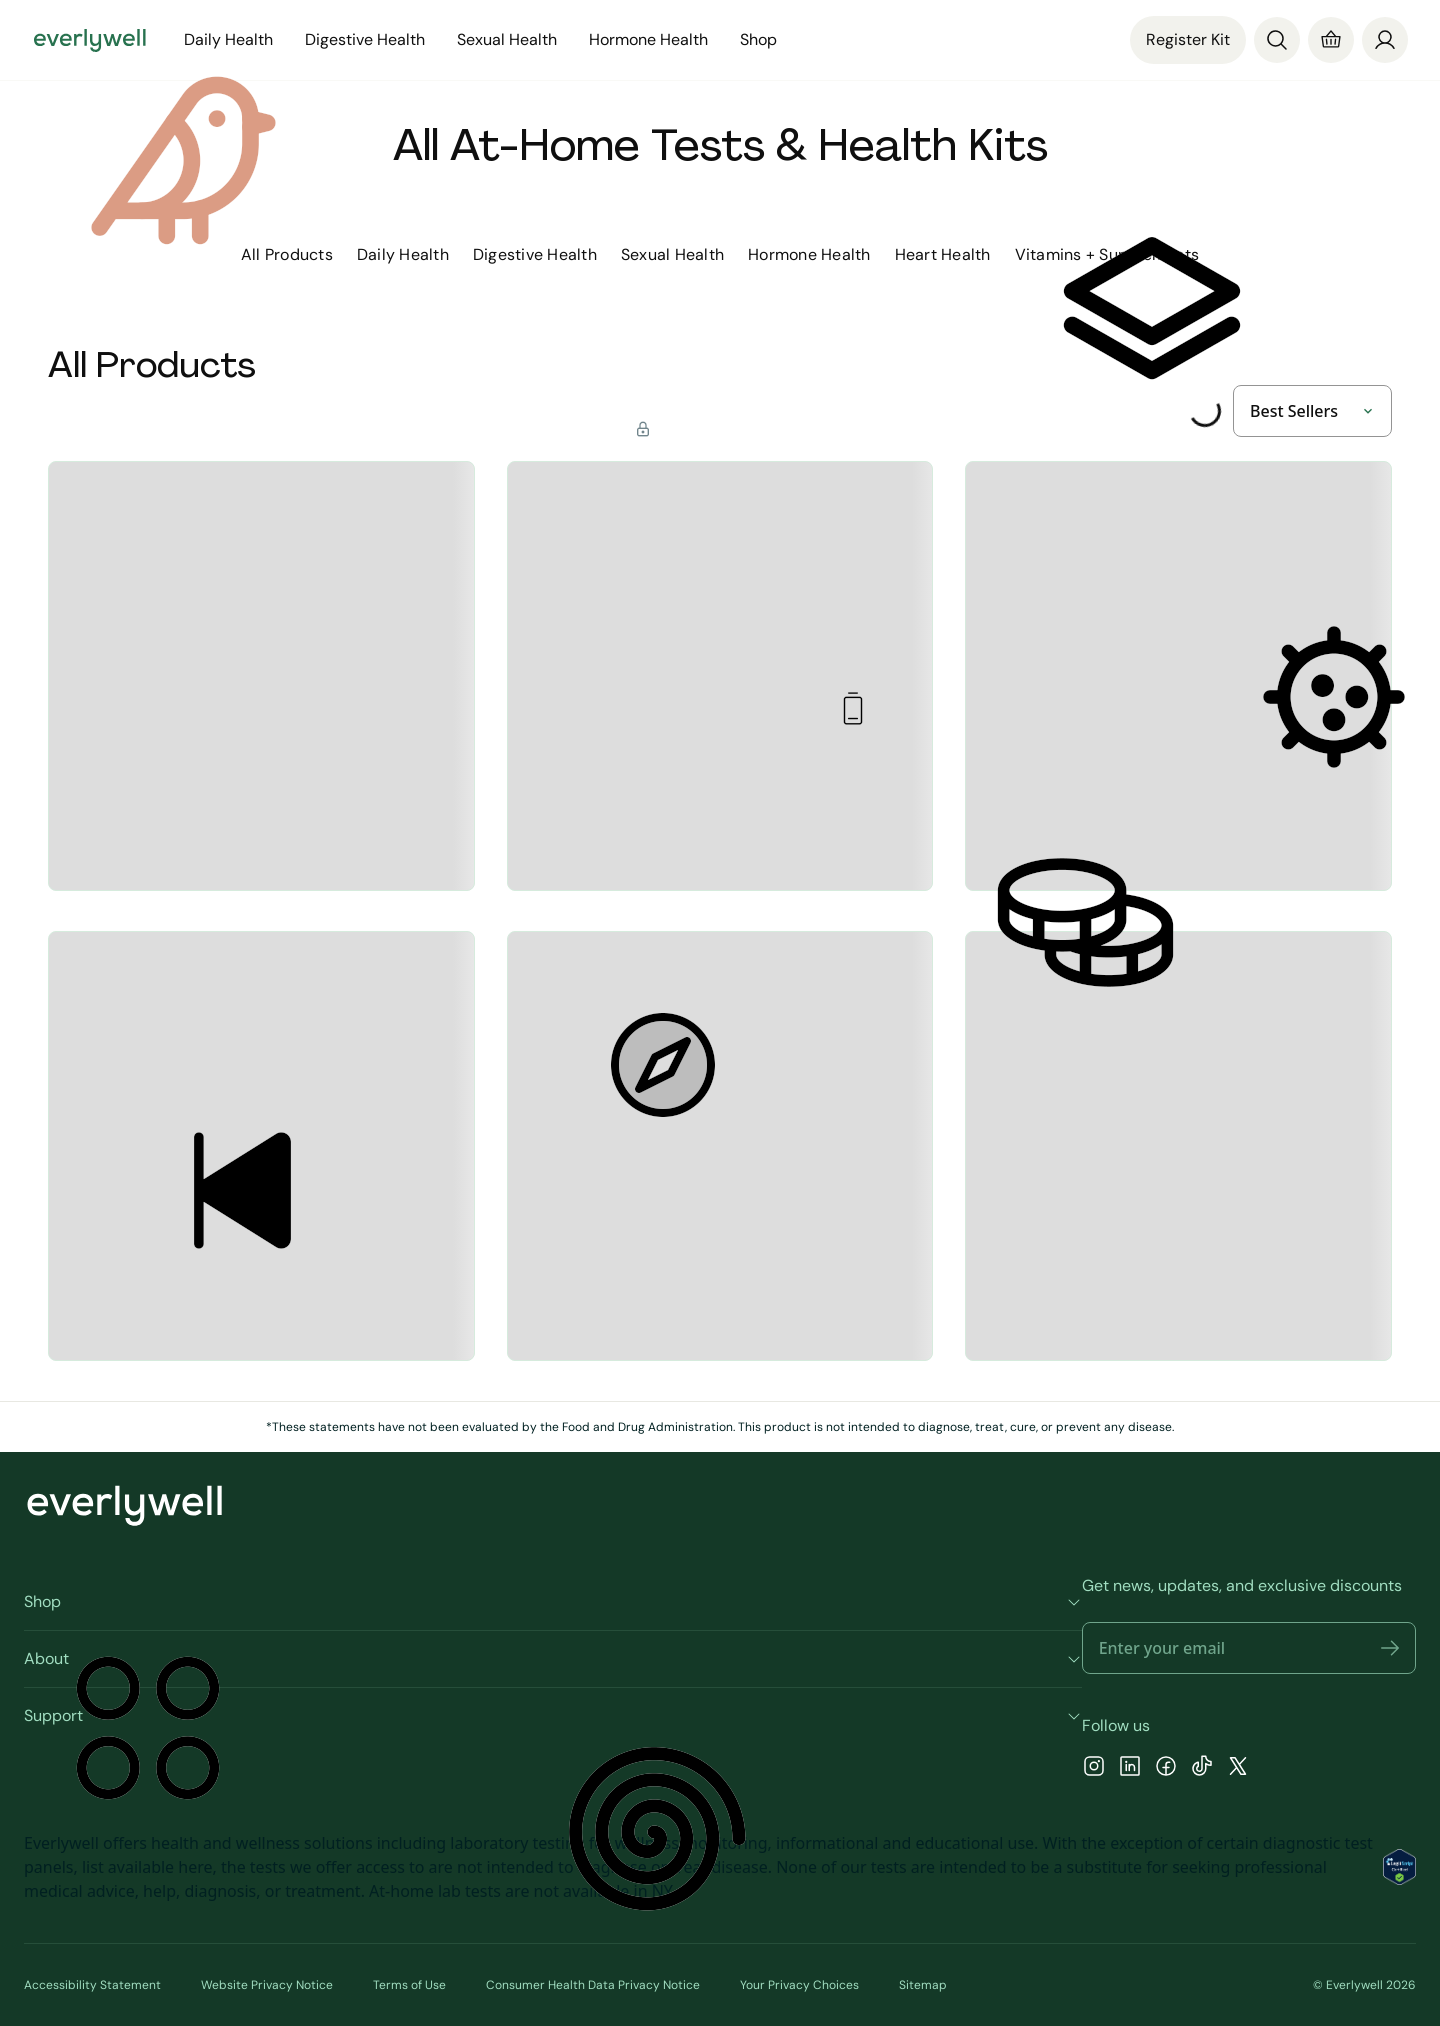  Describe the element at coordinates (242, 1190) in the screenshot. I see `skip to previous track` at that location.